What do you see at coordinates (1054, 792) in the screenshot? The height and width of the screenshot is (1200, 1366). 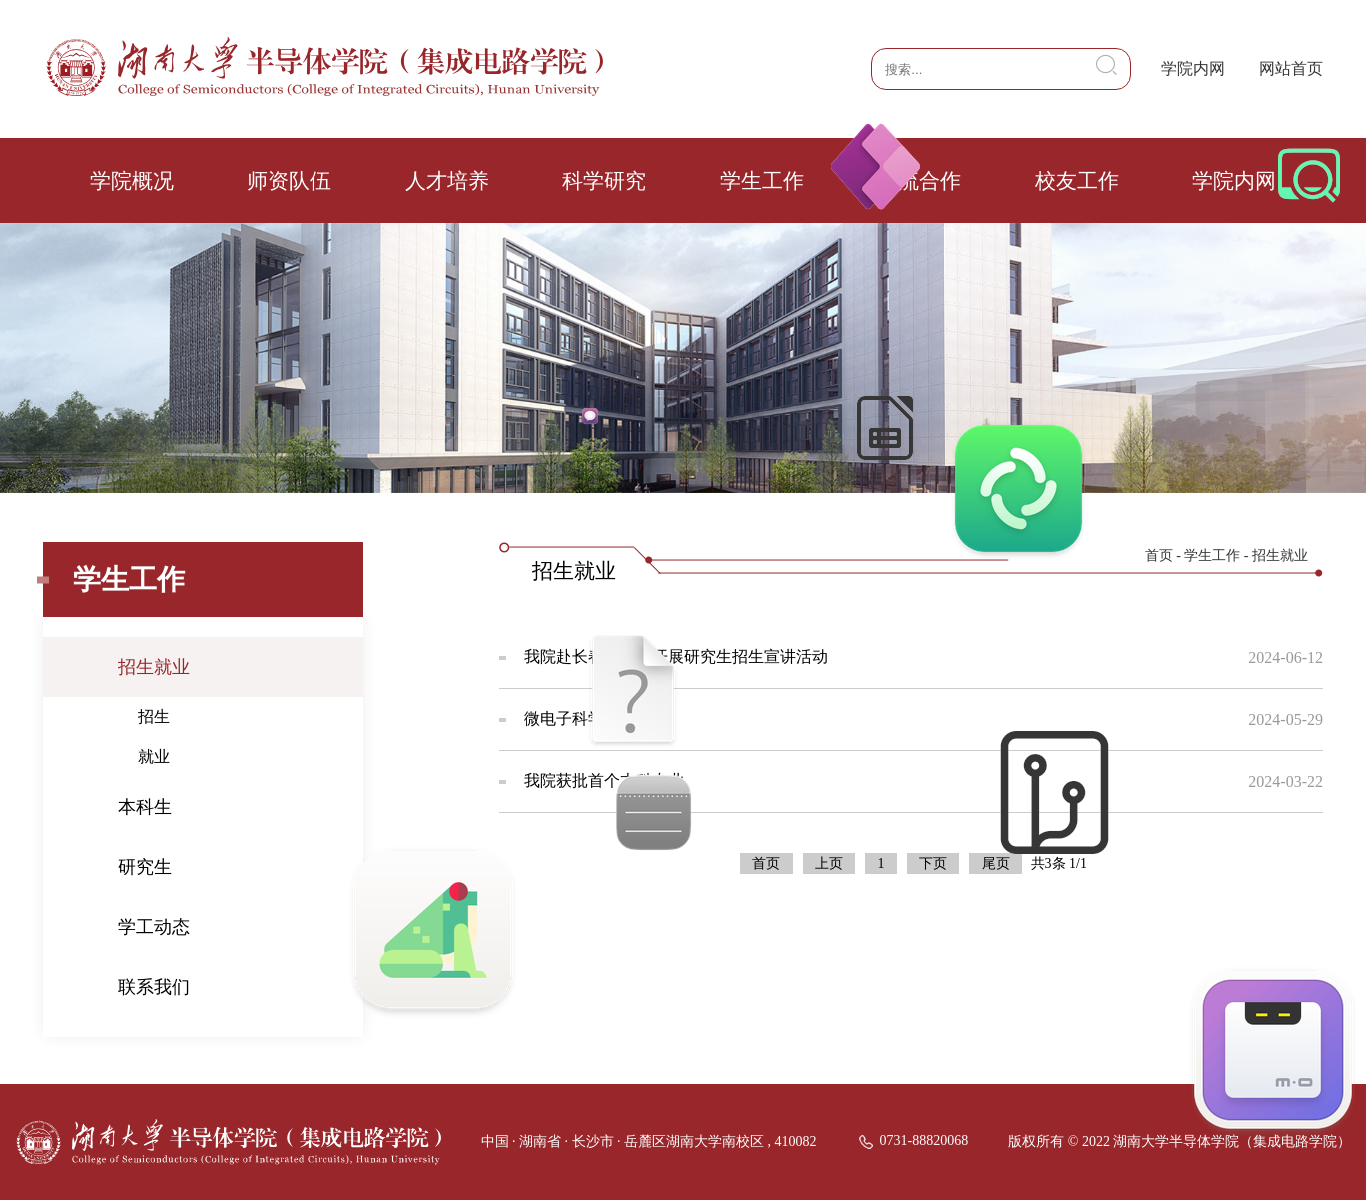 I see `open gitg version control application` at bounding box center [1054, 792].